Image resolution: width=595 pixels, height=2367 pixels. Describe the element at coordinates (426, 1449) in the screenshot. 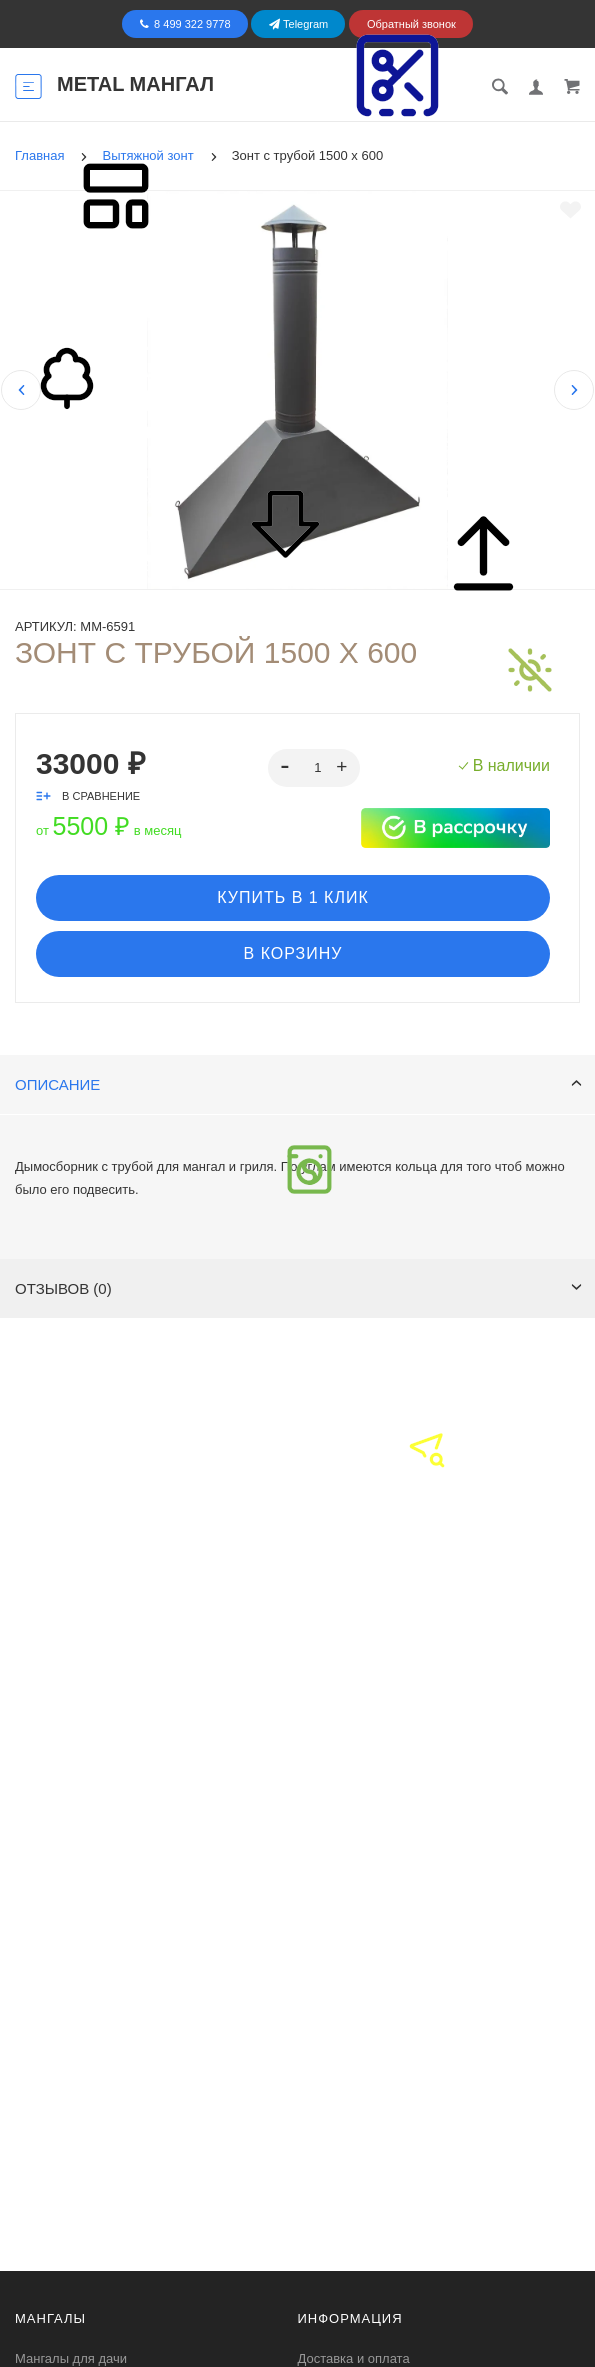

I see `search for a location on the map` at that location.